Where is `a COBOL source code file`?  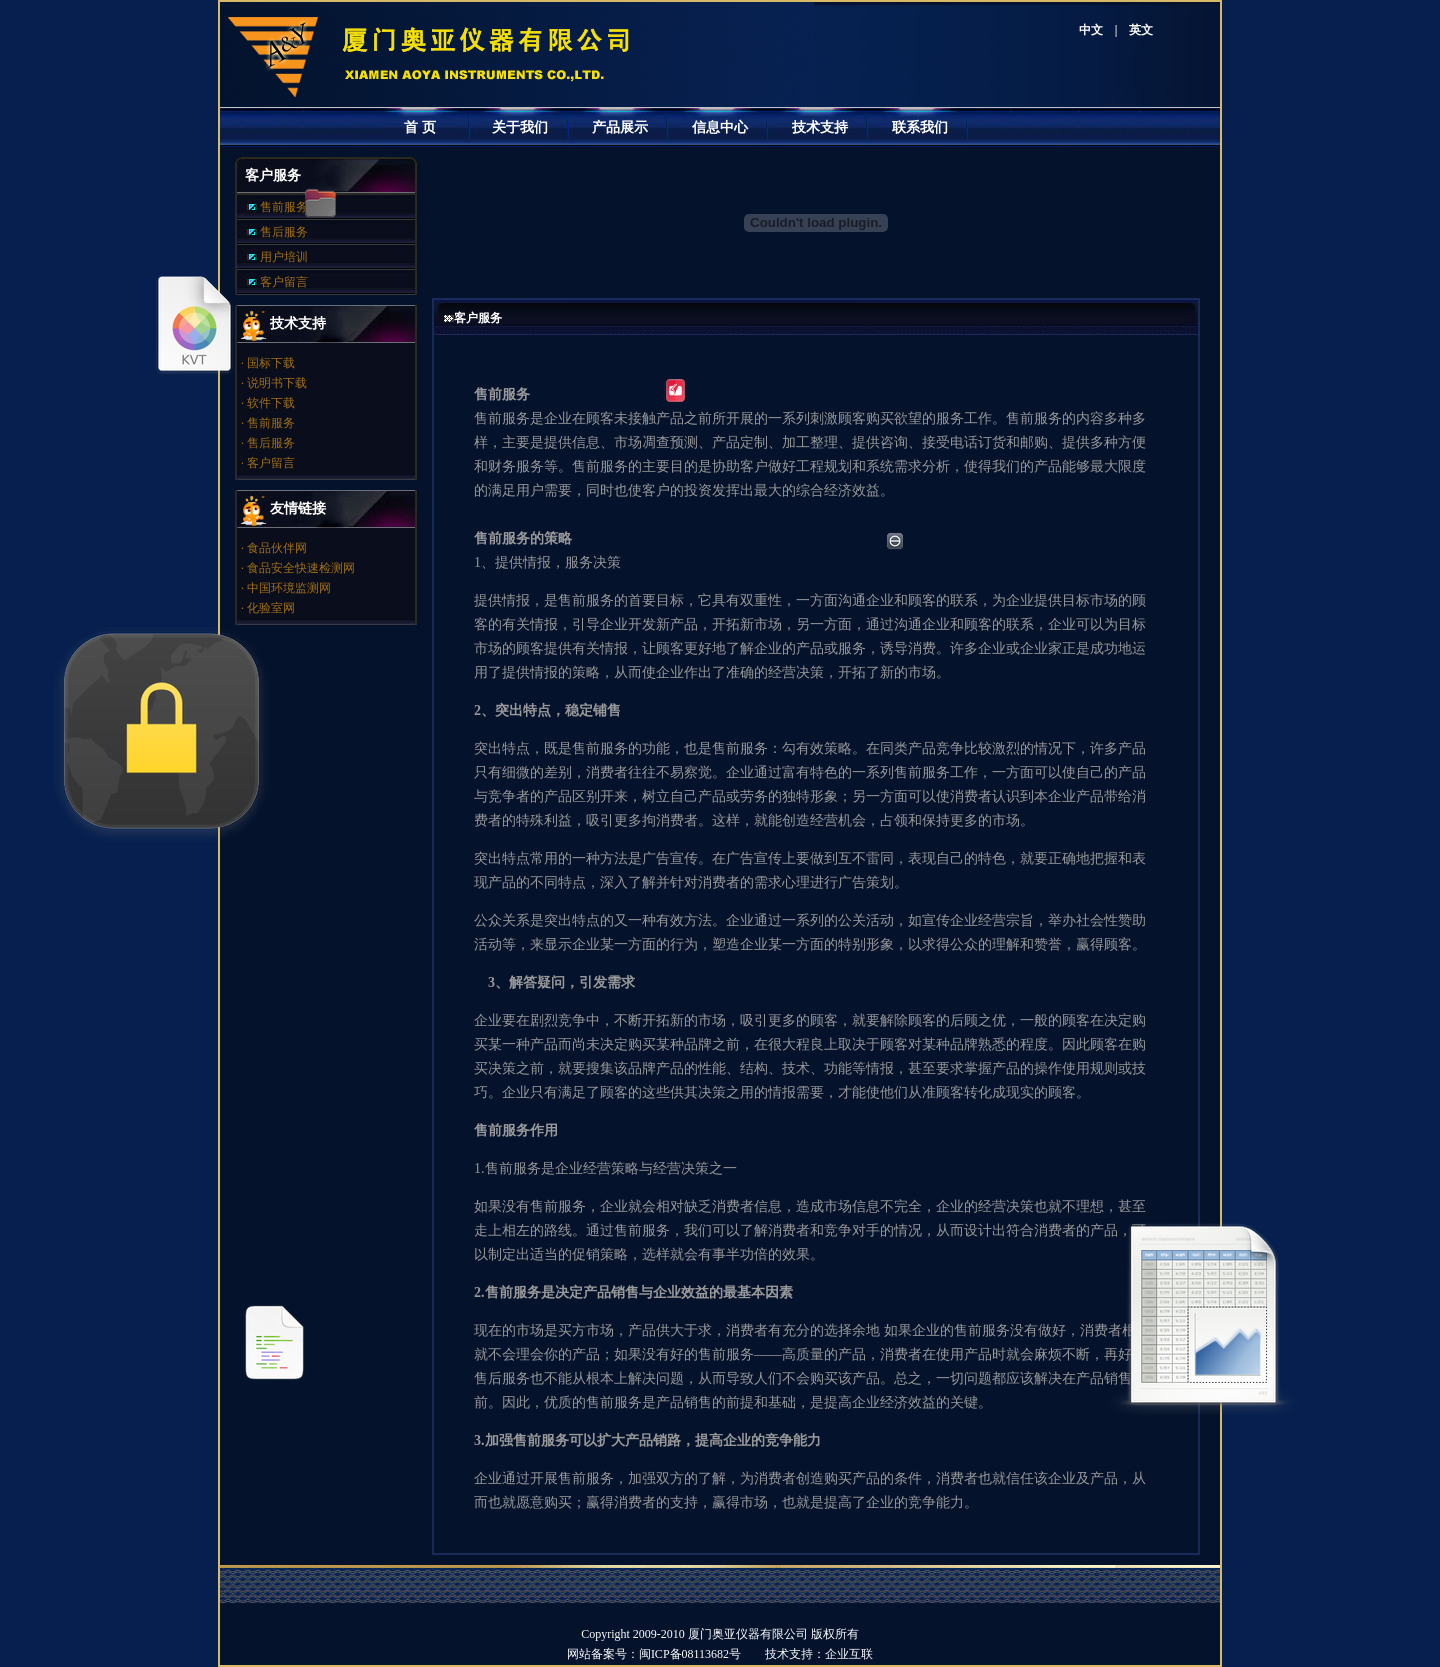
a COBOL source code file is located at coordinates (274, 1342).